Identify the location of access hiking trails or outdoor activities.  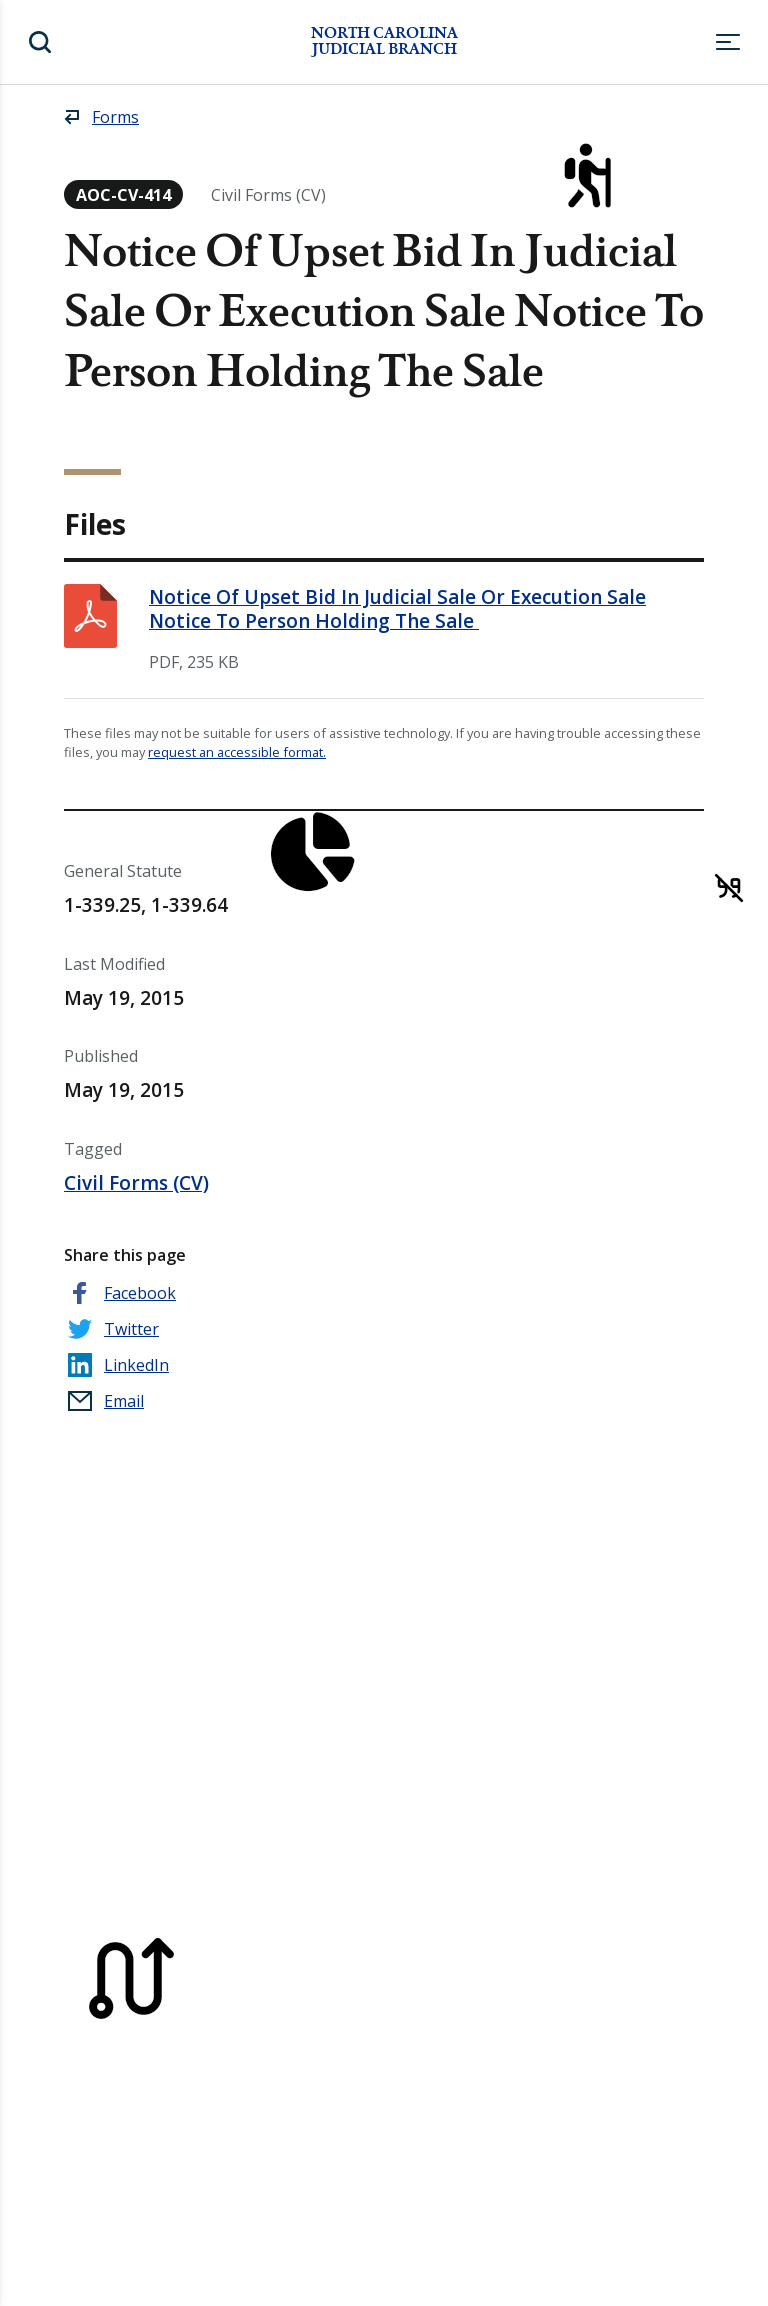
(589, 175).